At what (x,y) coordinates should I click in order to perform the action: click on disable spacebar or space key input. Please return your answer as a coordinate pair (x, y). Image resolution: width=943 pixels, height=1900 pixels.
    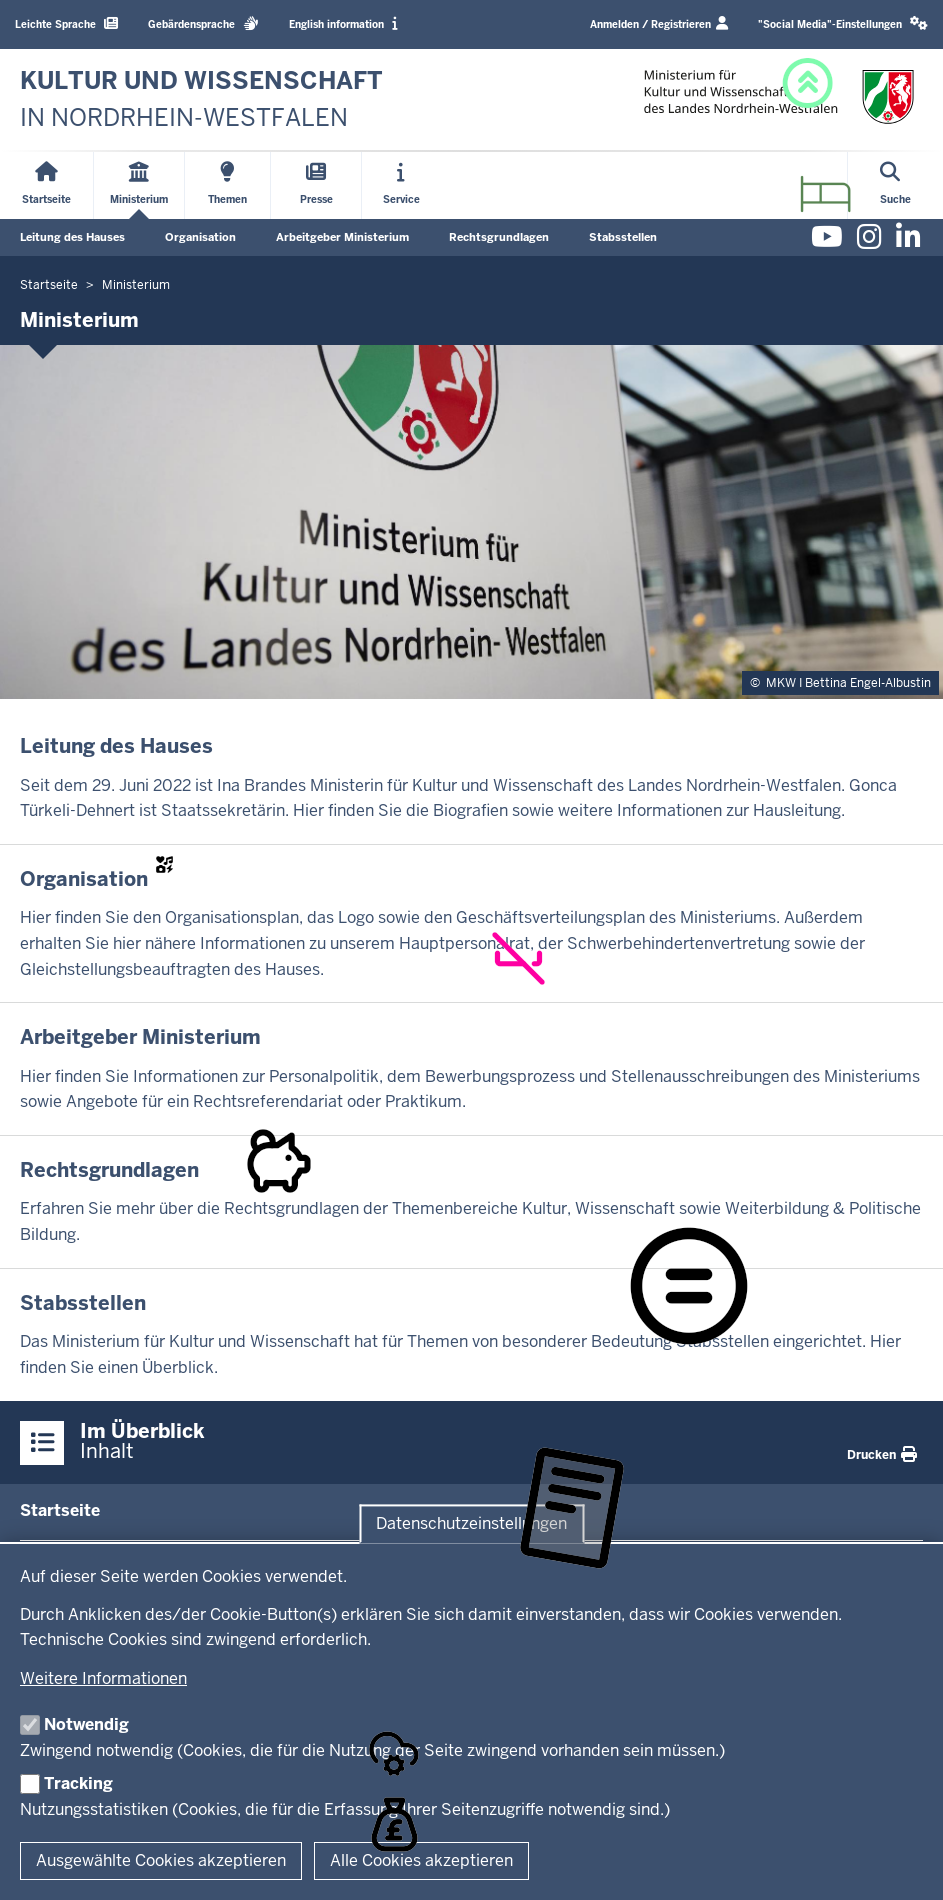
    Looking at the image, I should click on (518, 958).